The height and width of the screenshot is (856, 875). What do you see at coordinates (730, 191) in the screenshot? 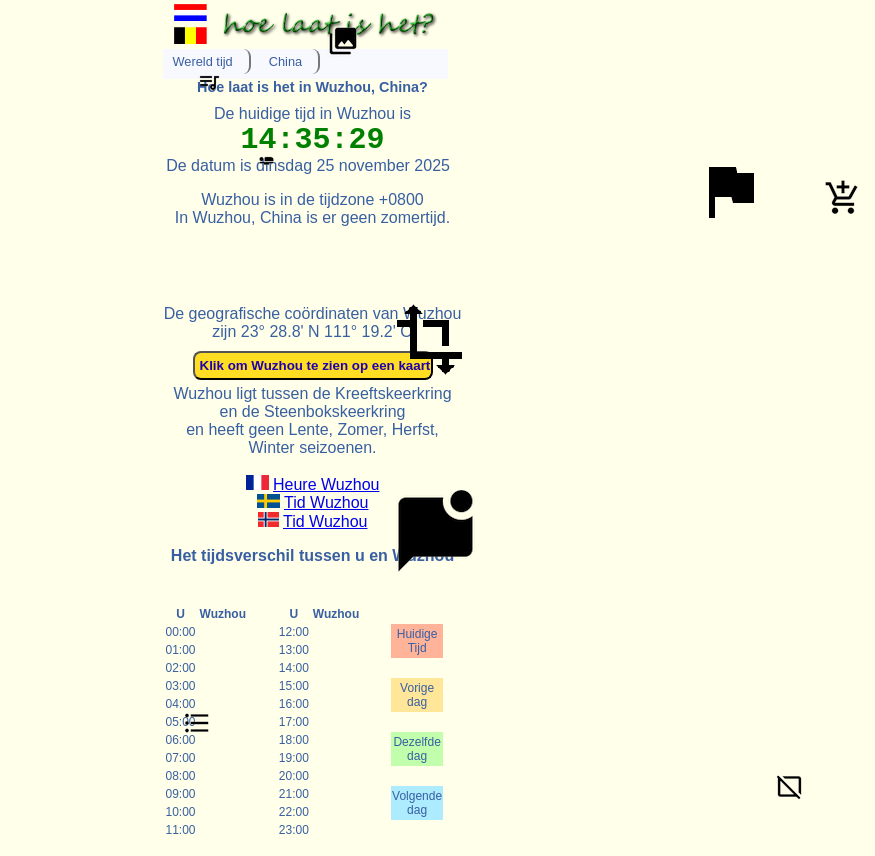
I see `flag or mark an item for follow-up` at bounding box center [730, 191].